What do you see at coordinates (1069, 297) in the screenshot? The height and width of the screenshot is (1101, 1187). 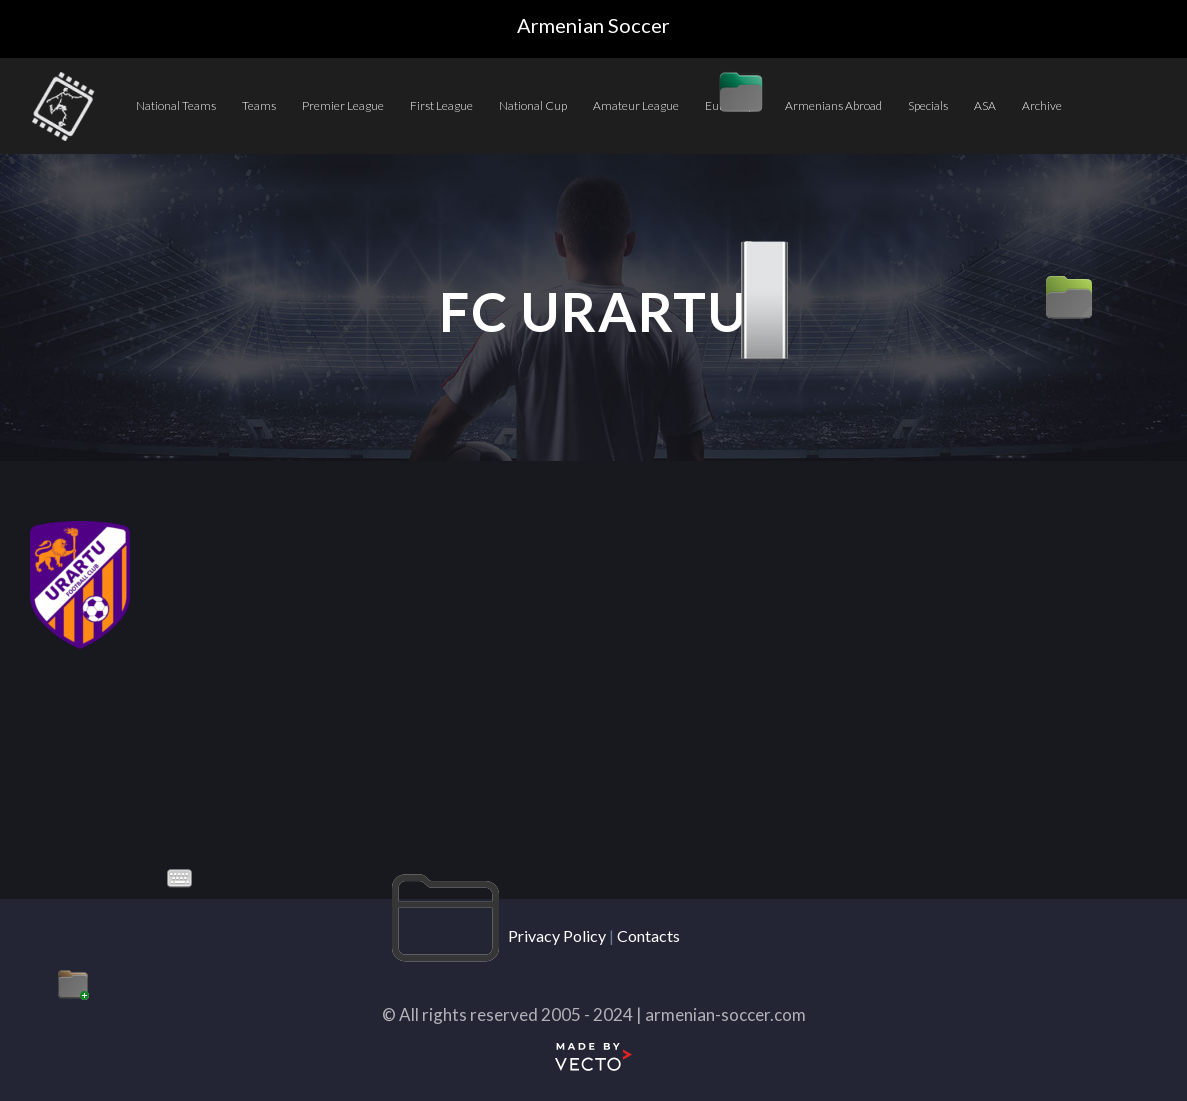 I see `indicates a folder is ready to accept dragged items` at bounding box center [1069, 297].